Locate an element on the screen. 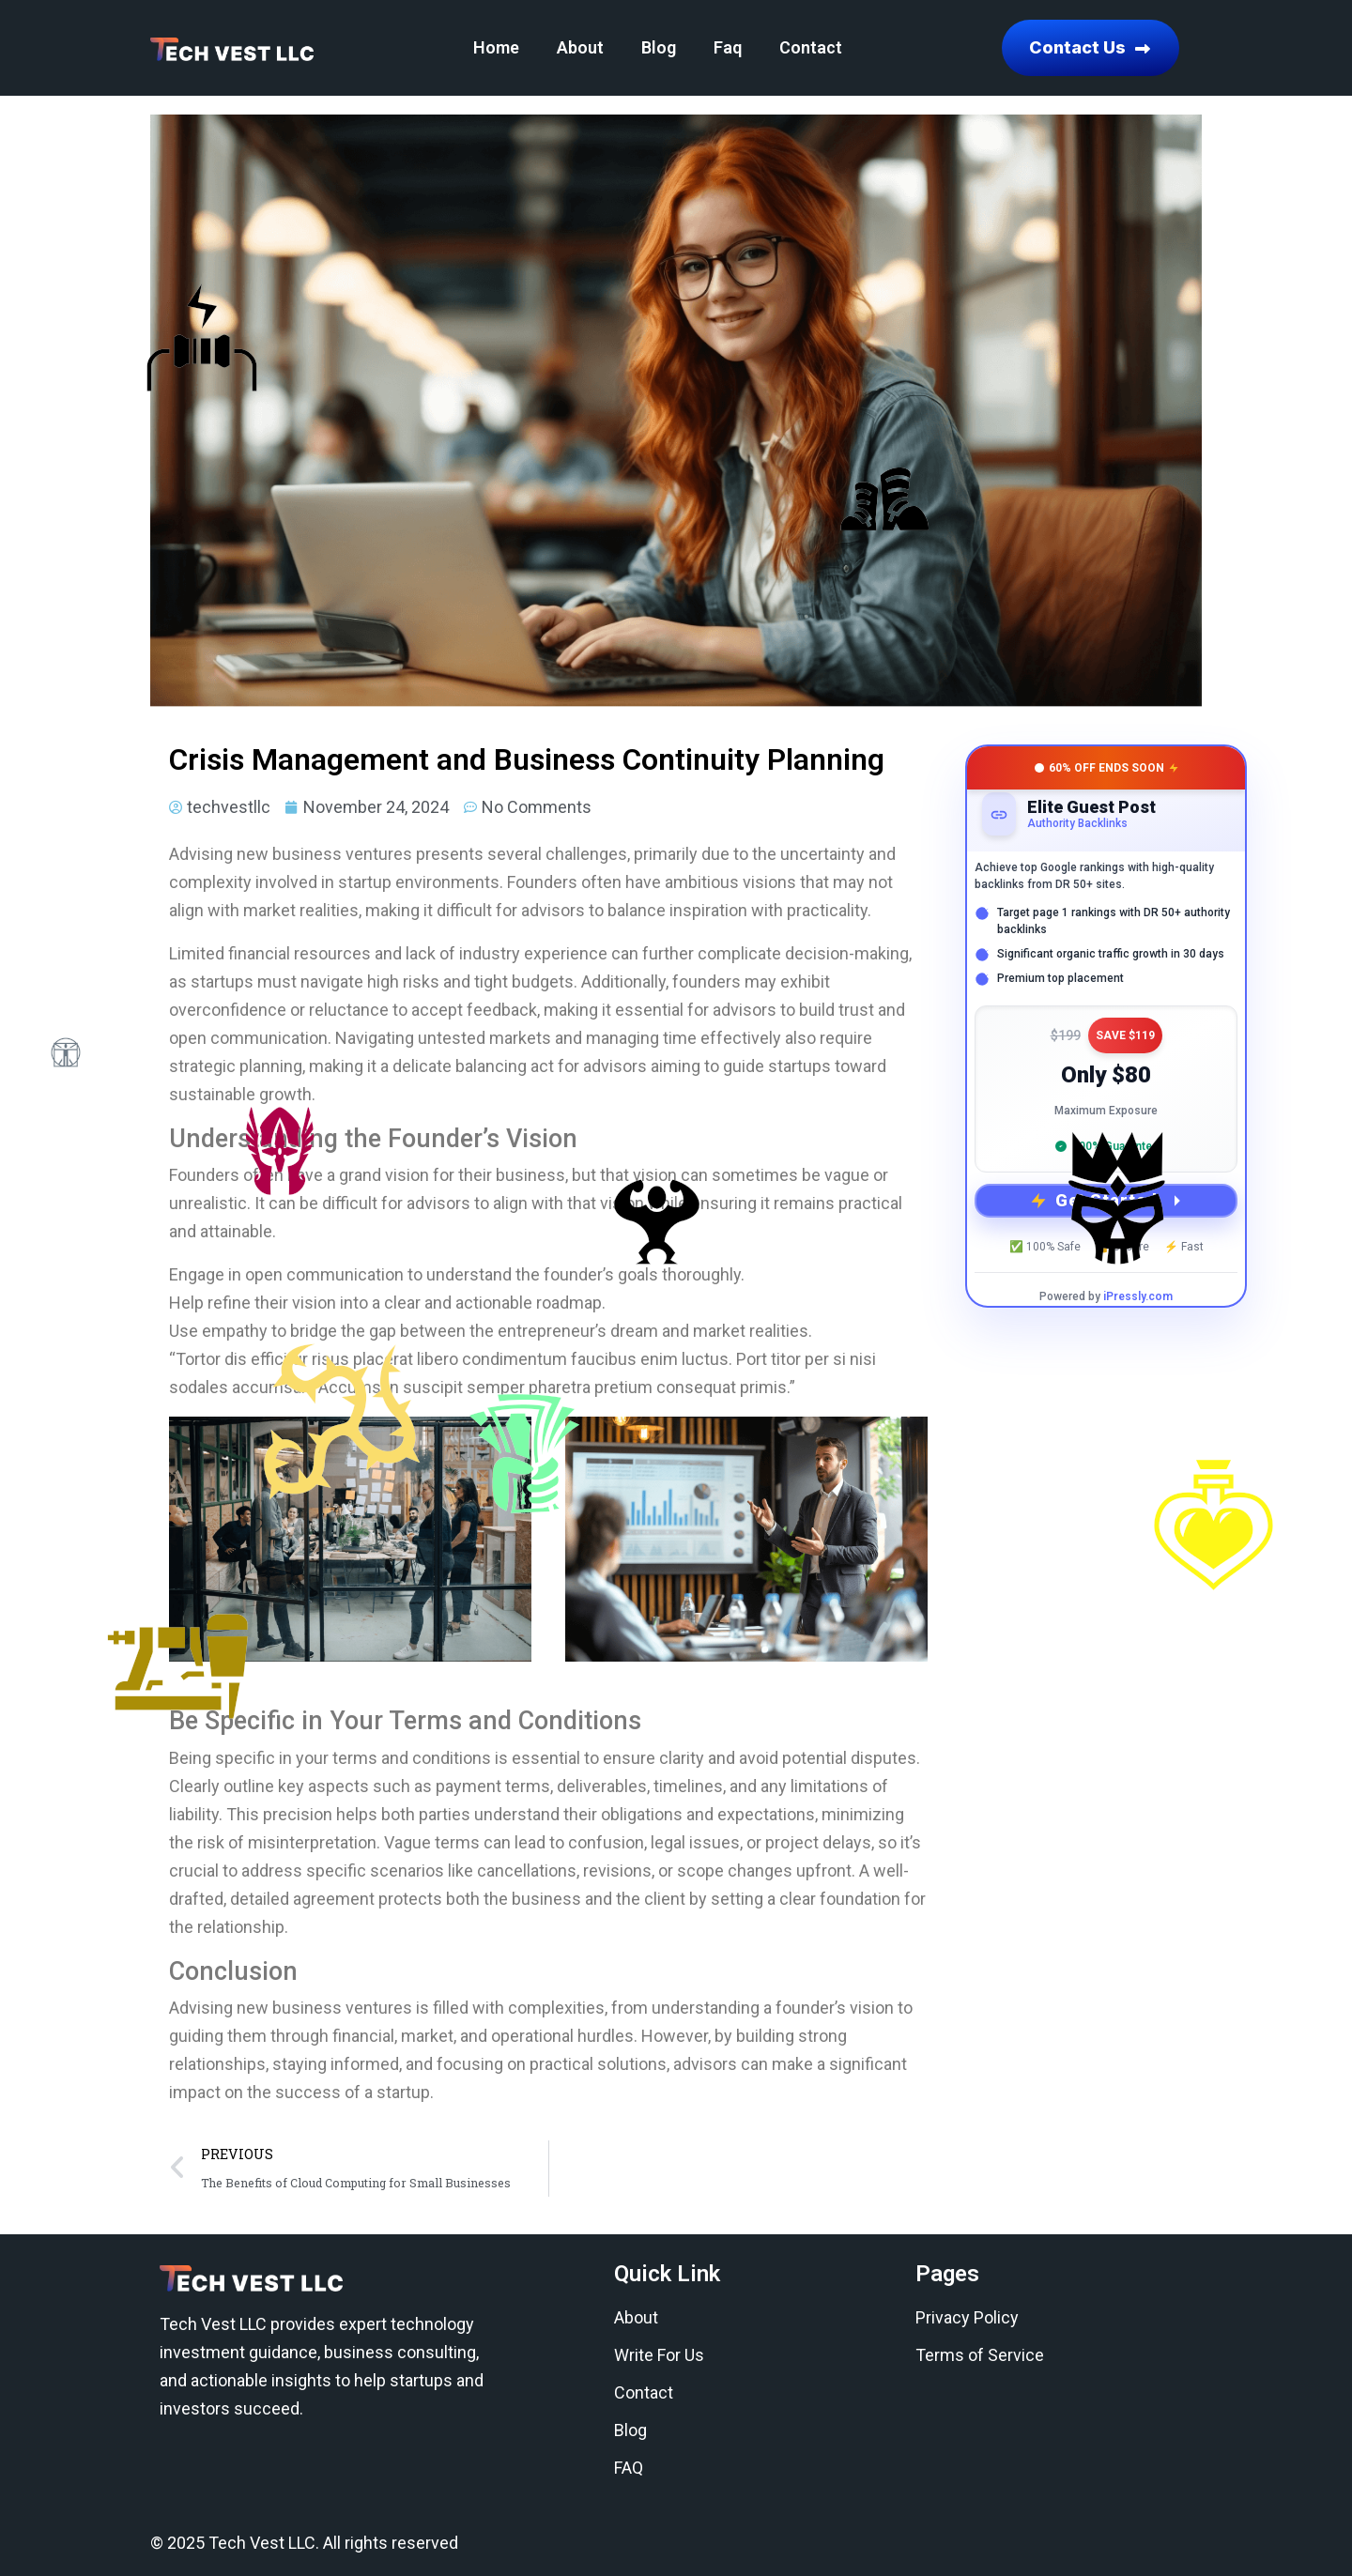  view body measurements or proportions is located at coordinates (66, 1052).